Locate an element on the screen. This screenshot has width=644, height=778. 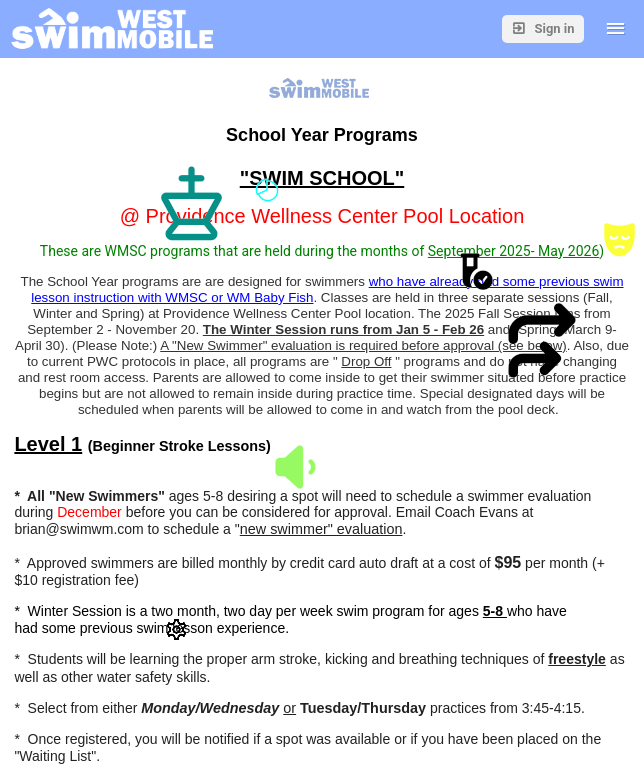
view data breakdown or statistics is located at coordinates (267, 190).